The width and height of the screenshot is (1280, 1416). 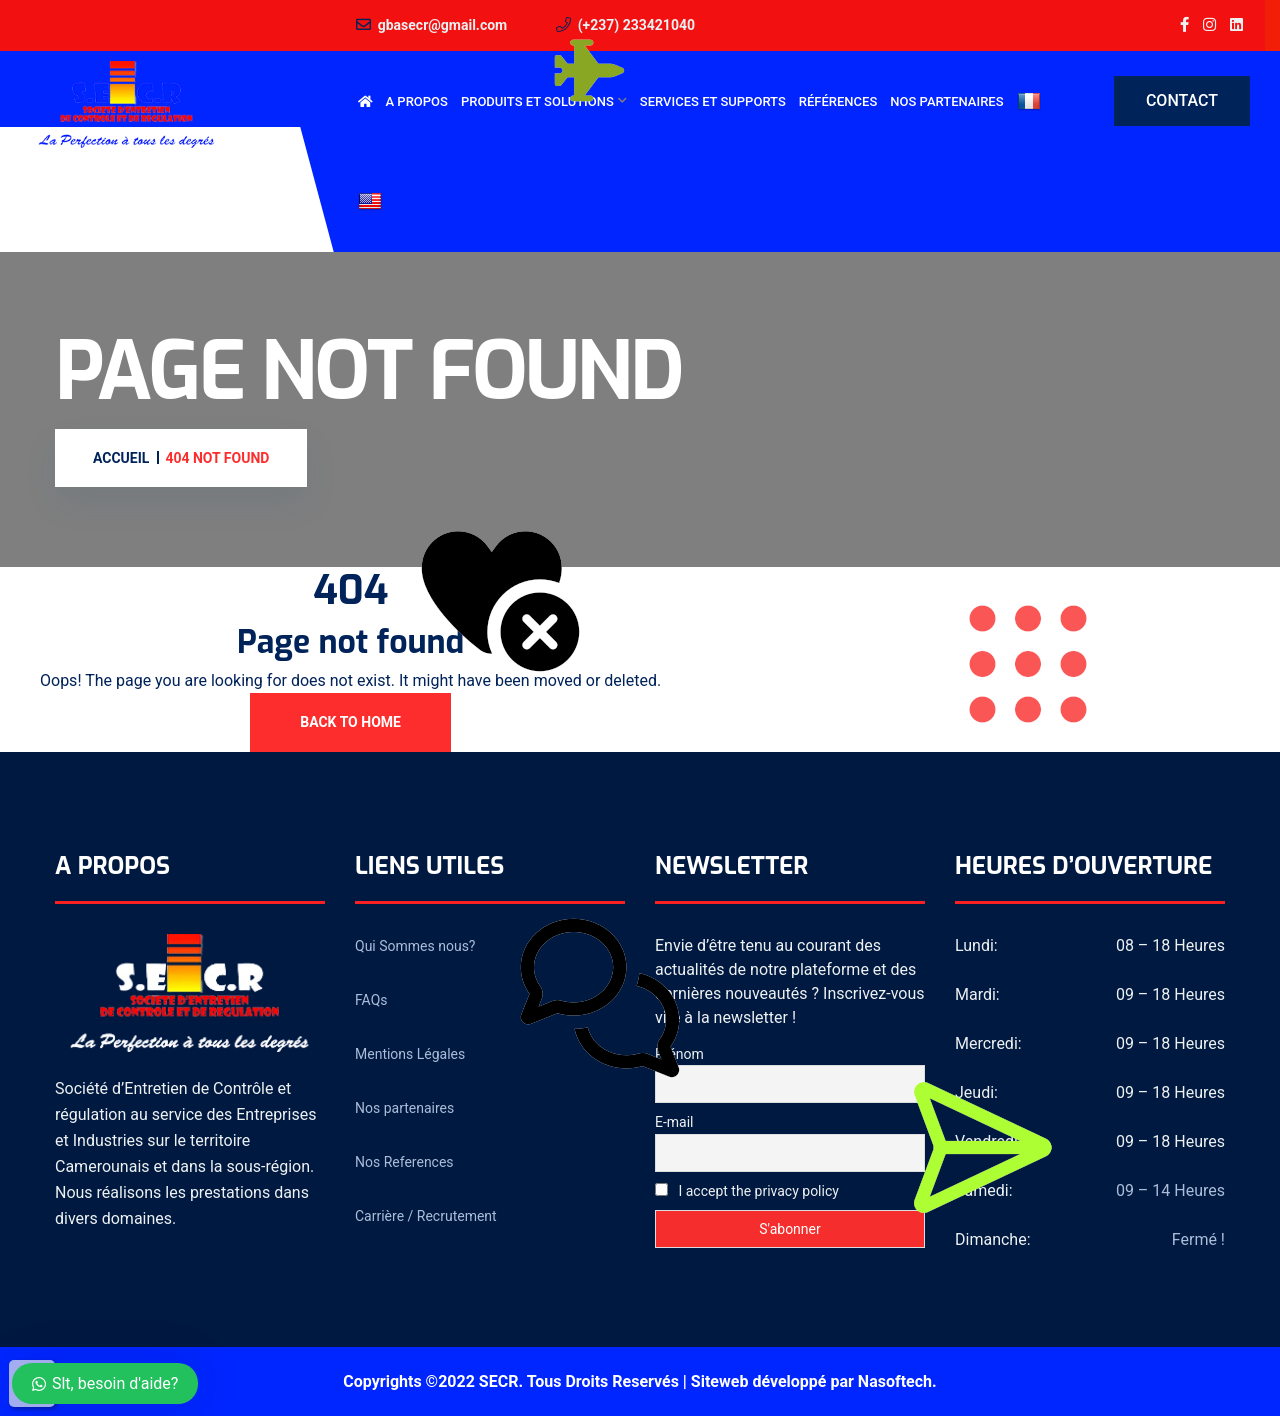 I want to click on open app drawer or launcher, so click(x=1028, y=664).